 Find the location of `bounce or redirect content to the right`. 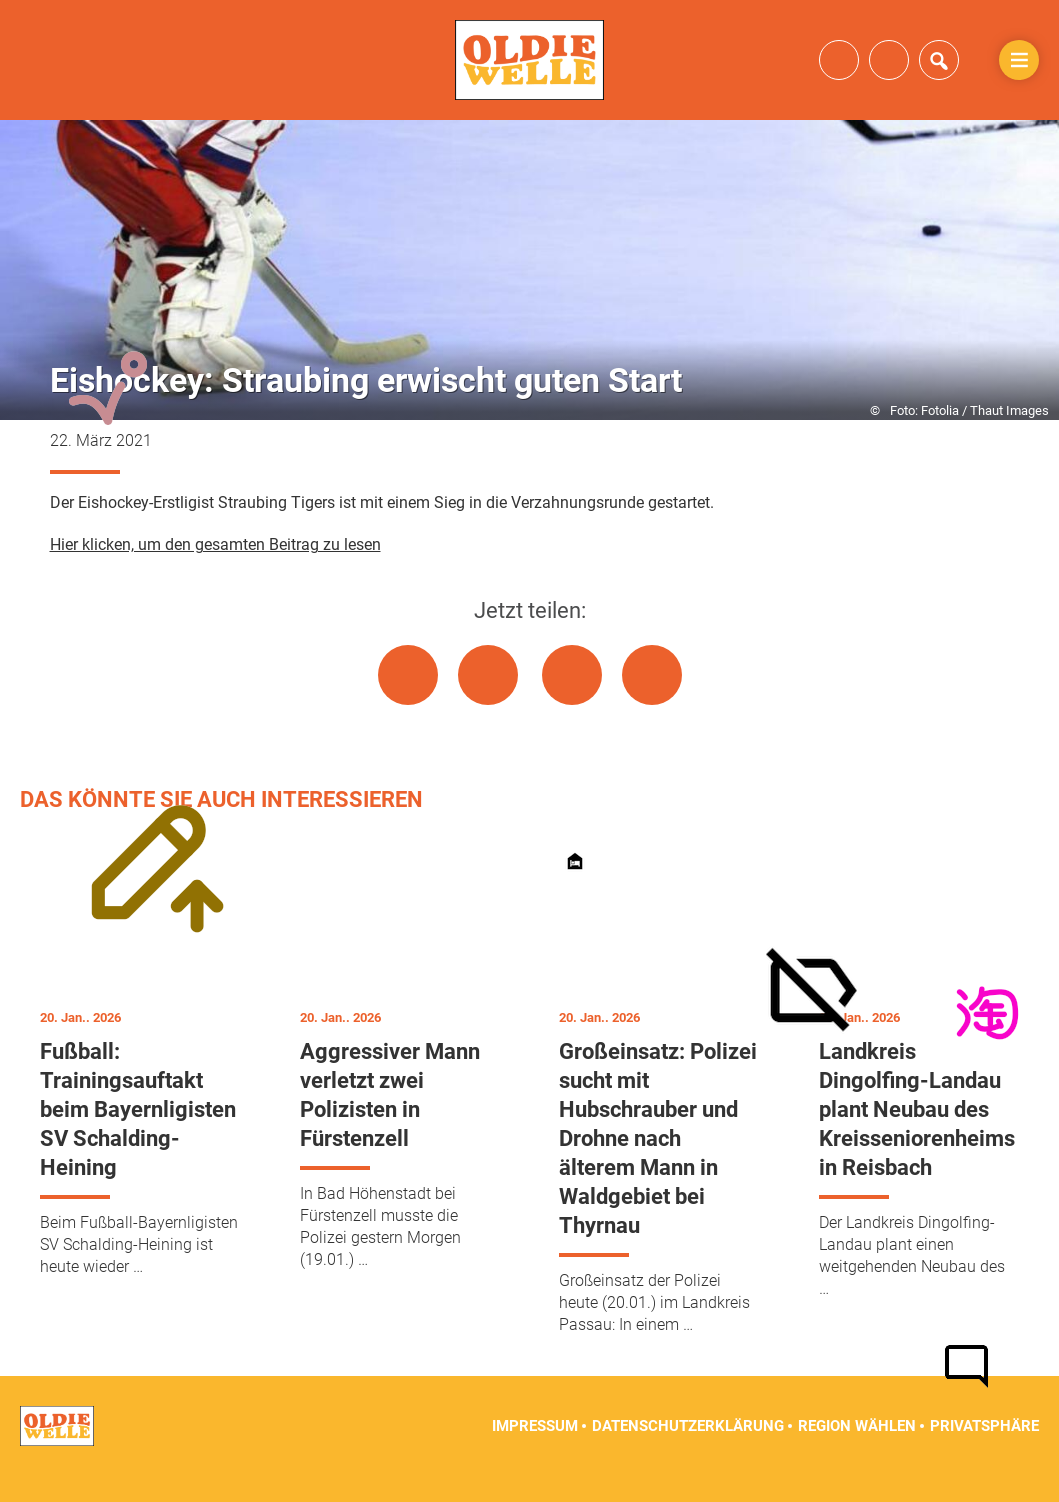

bounce or redirect content to the right is located at coordinates (108, 386).